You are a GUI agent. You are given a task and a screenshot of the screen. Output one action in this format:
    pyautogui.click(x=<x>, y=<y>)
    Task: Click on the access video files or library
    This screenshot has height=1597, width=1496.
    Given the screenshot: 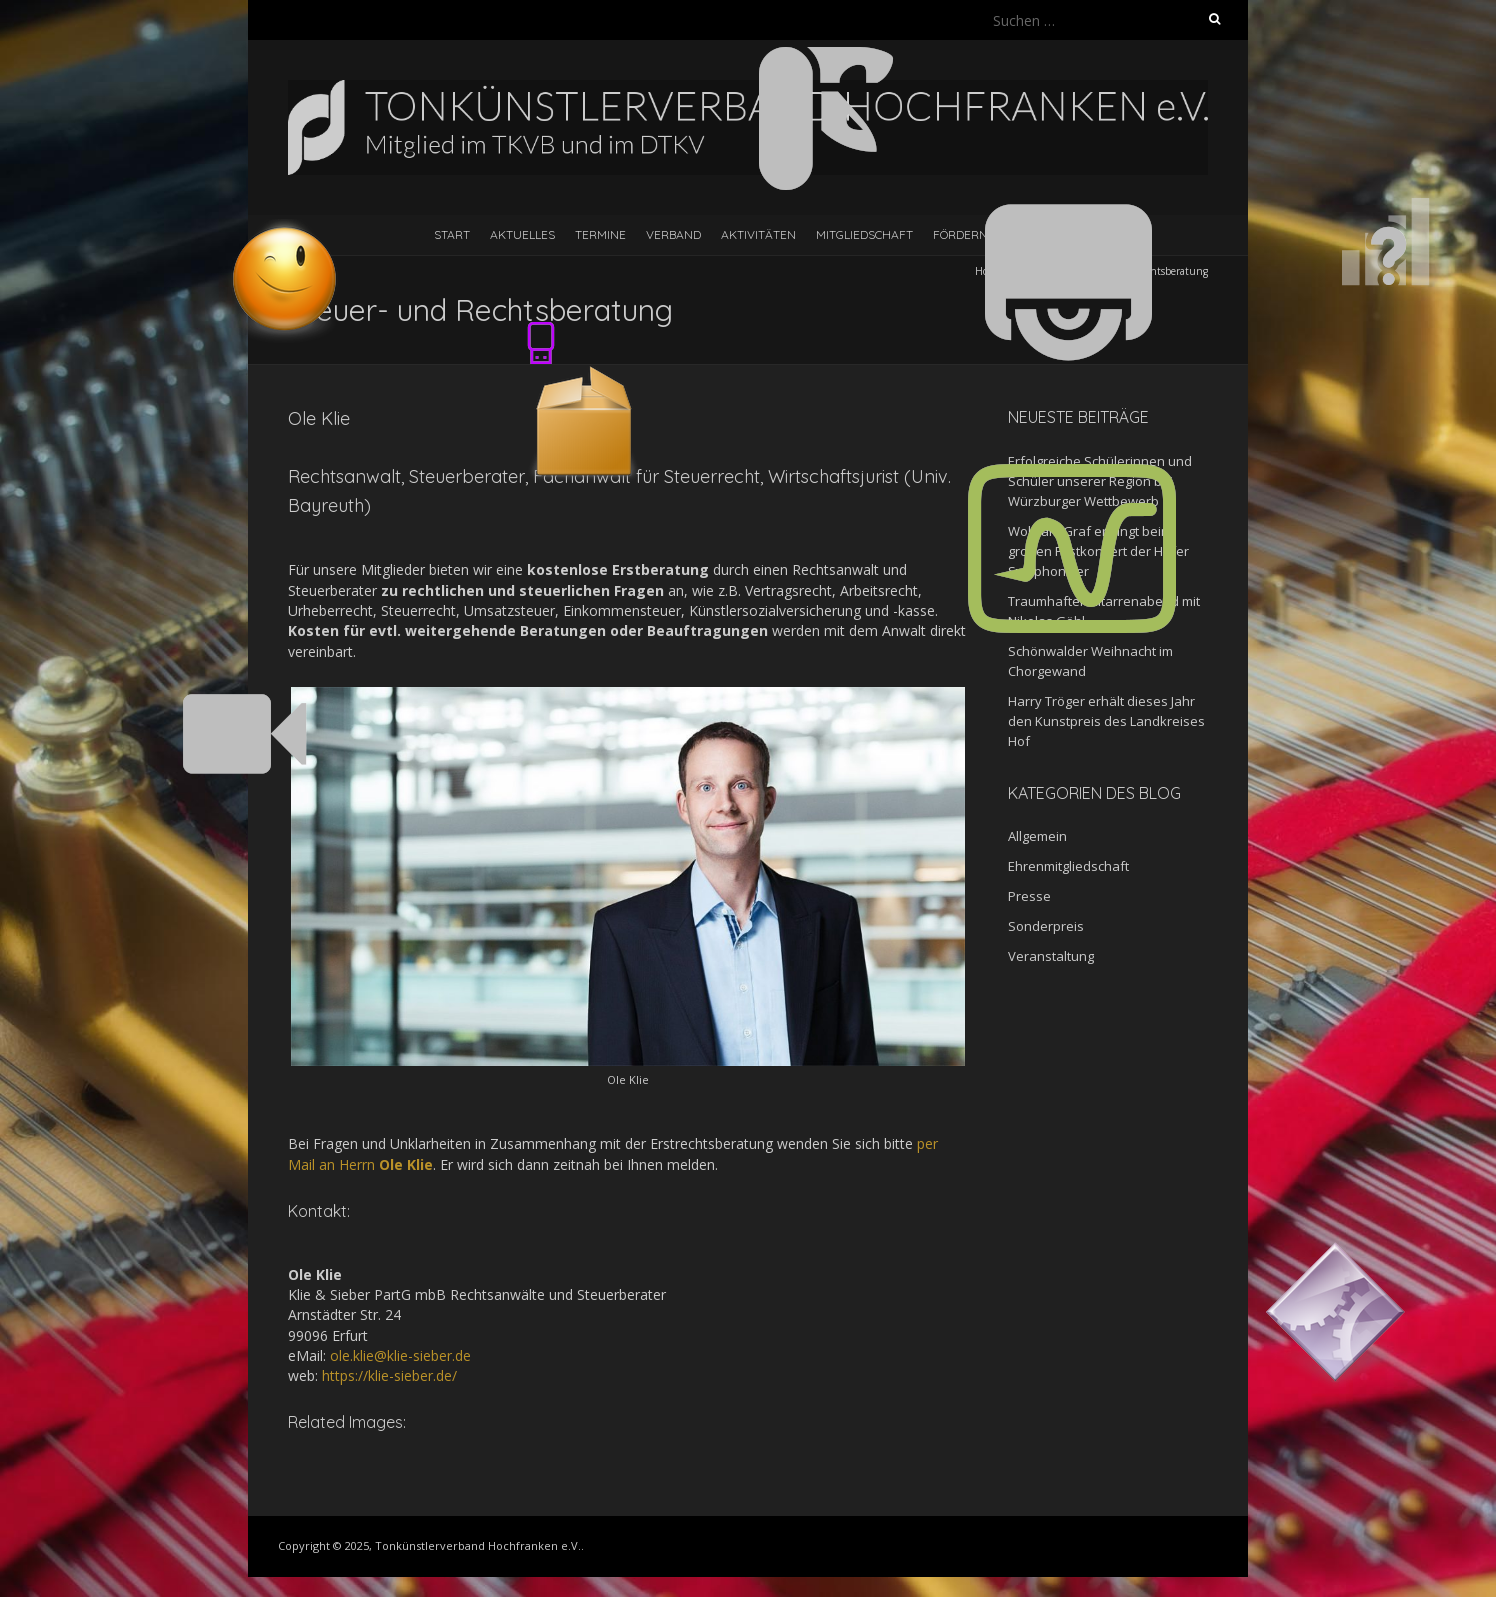 What is the action you would take?
    pyautogui.click(x=244, y=729)
    